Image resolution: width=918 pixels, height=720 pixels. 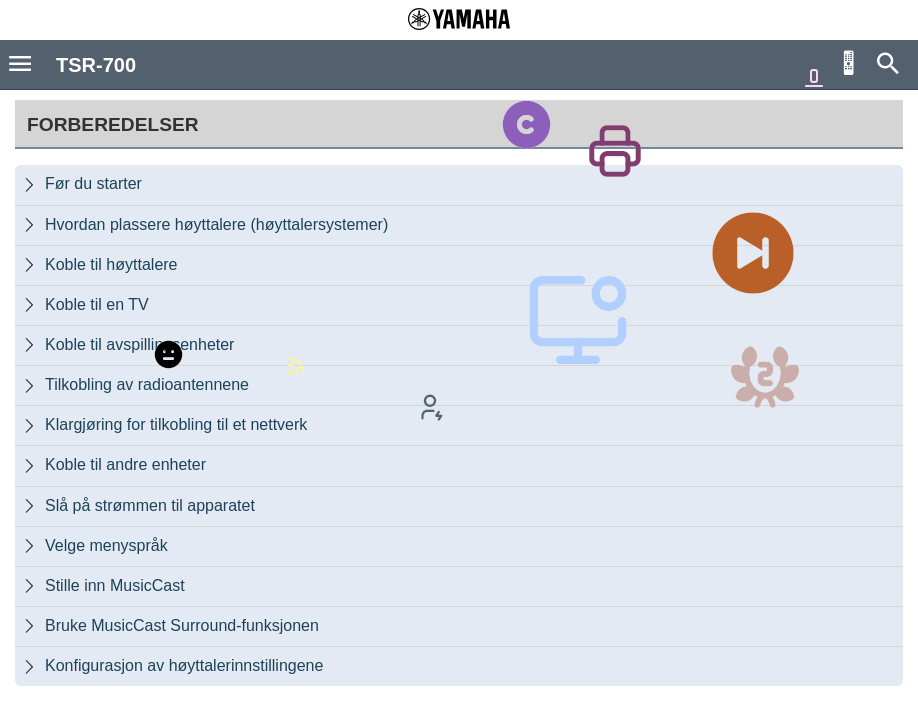 What do you see at coordinates (765, 377) in the screenshot?
I see `view achievements or awards` at bounding box center [765, 377].